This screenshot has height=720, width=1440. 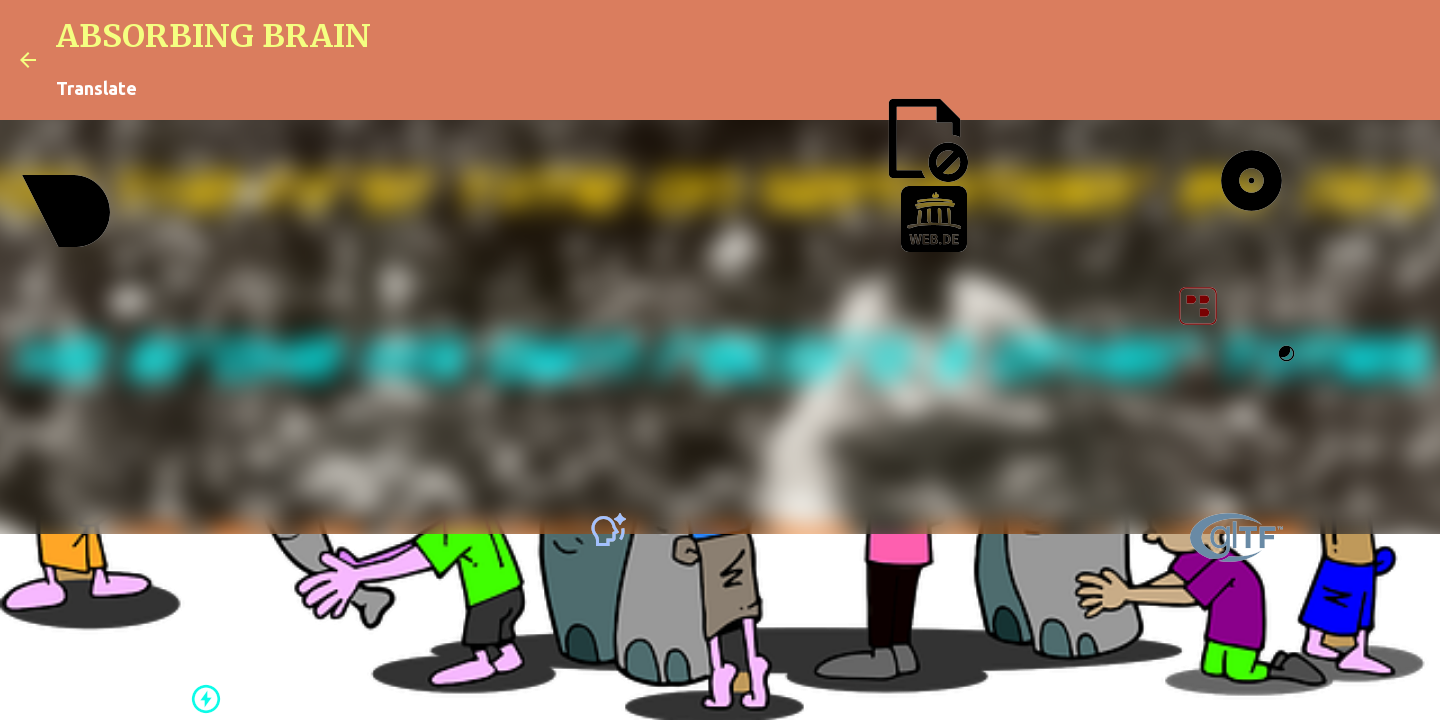 I want to click on adjust display contrast settings, so click(x=1286, y=353).